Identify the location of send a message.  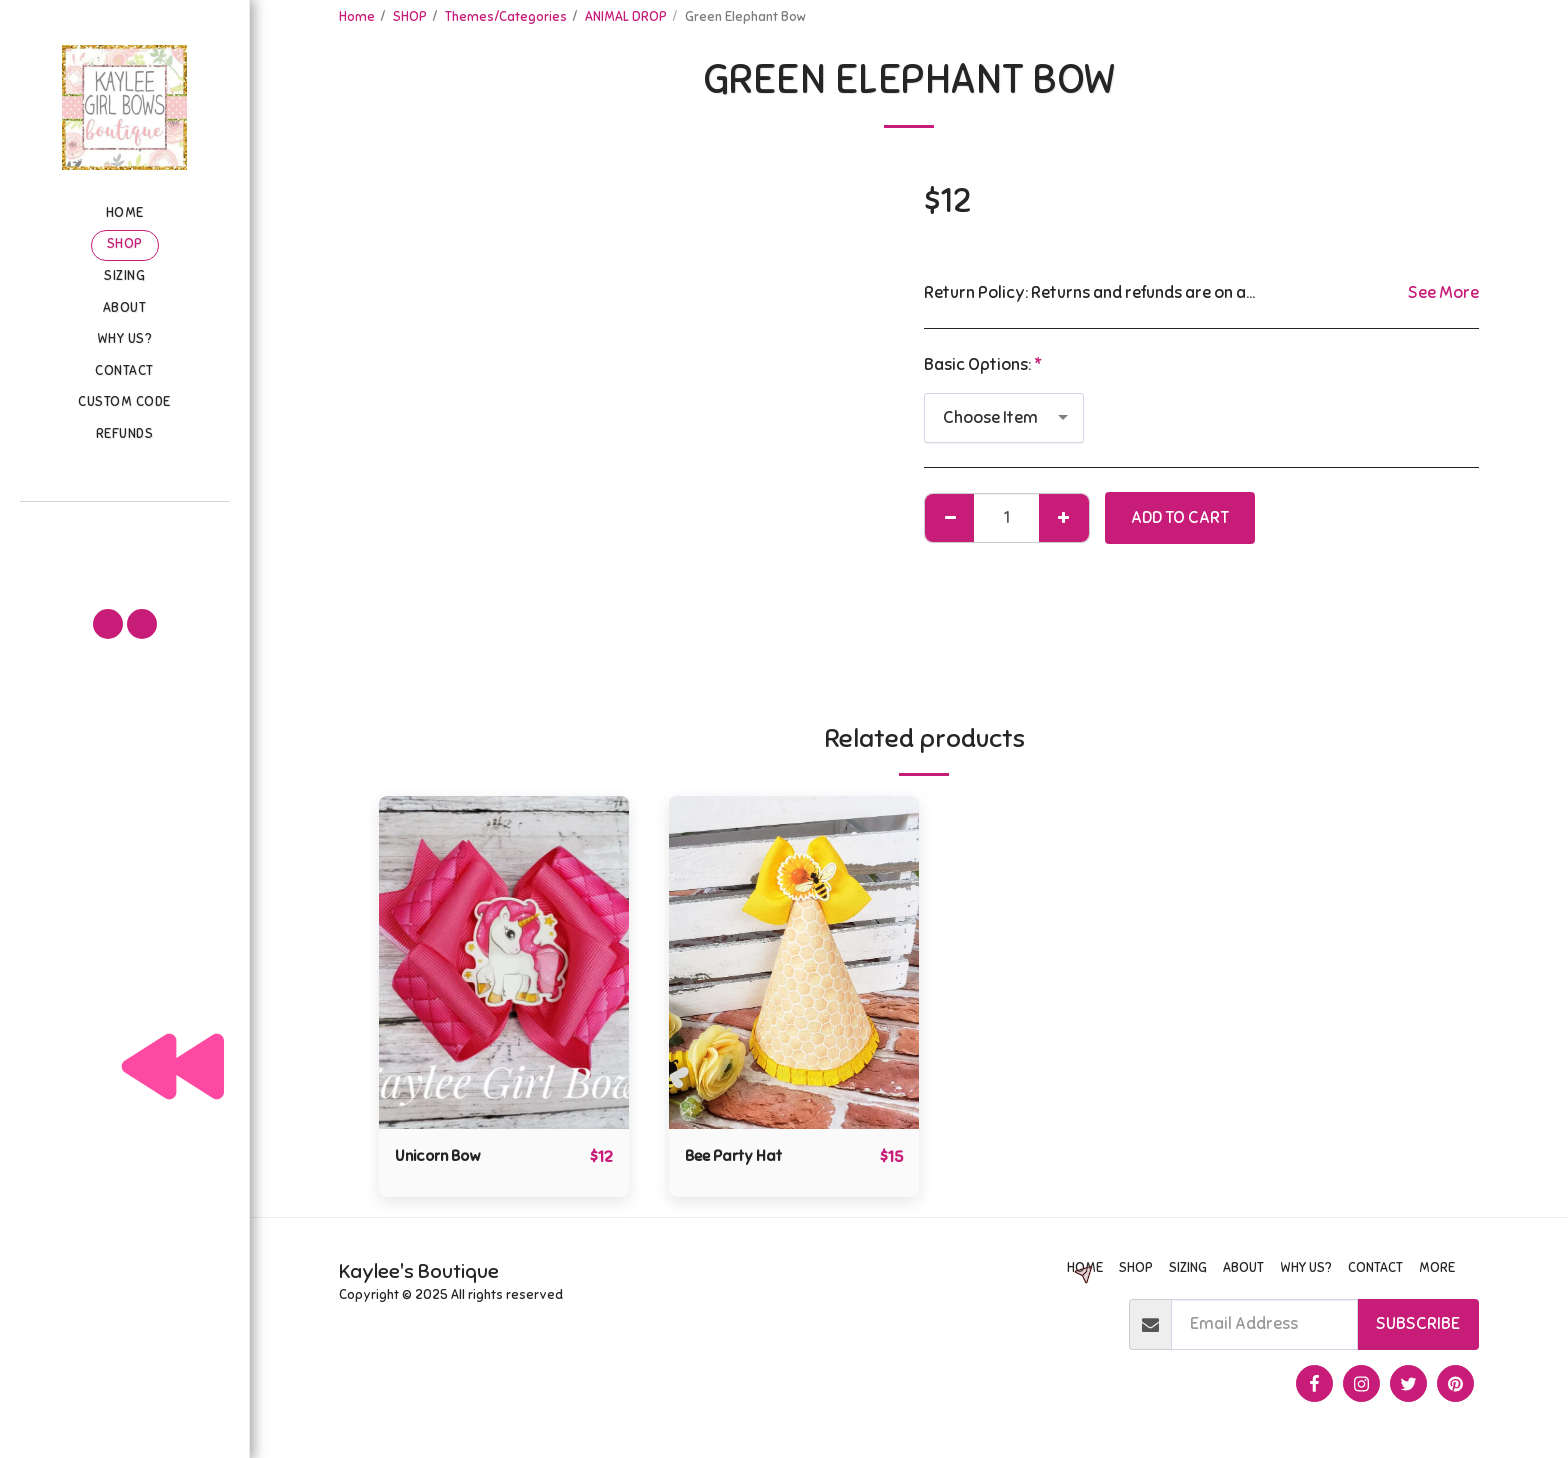
(1084, 1274).